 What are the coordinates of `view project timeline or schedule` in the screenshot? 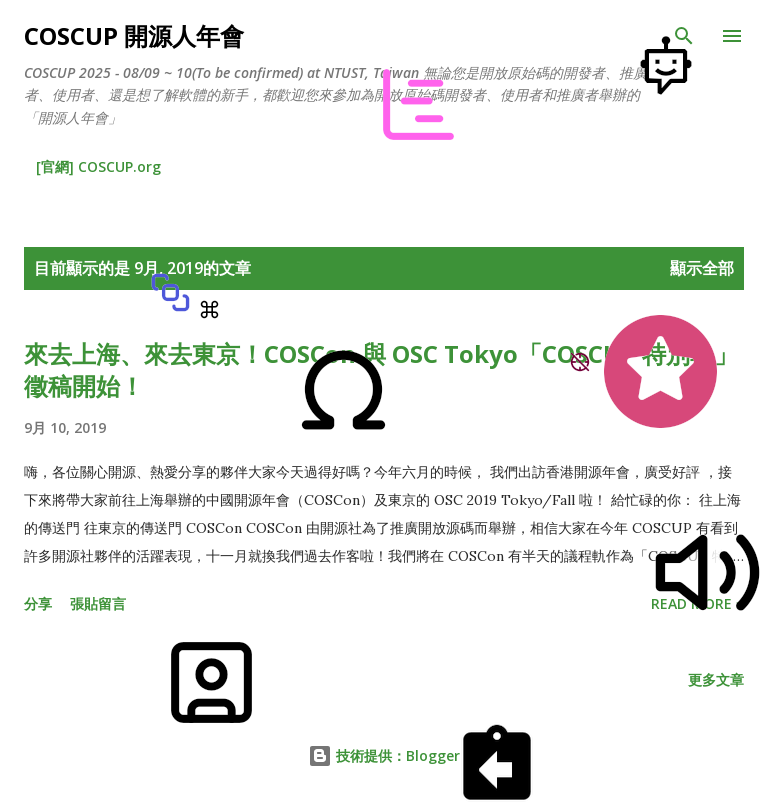 It's located at (418, 104).